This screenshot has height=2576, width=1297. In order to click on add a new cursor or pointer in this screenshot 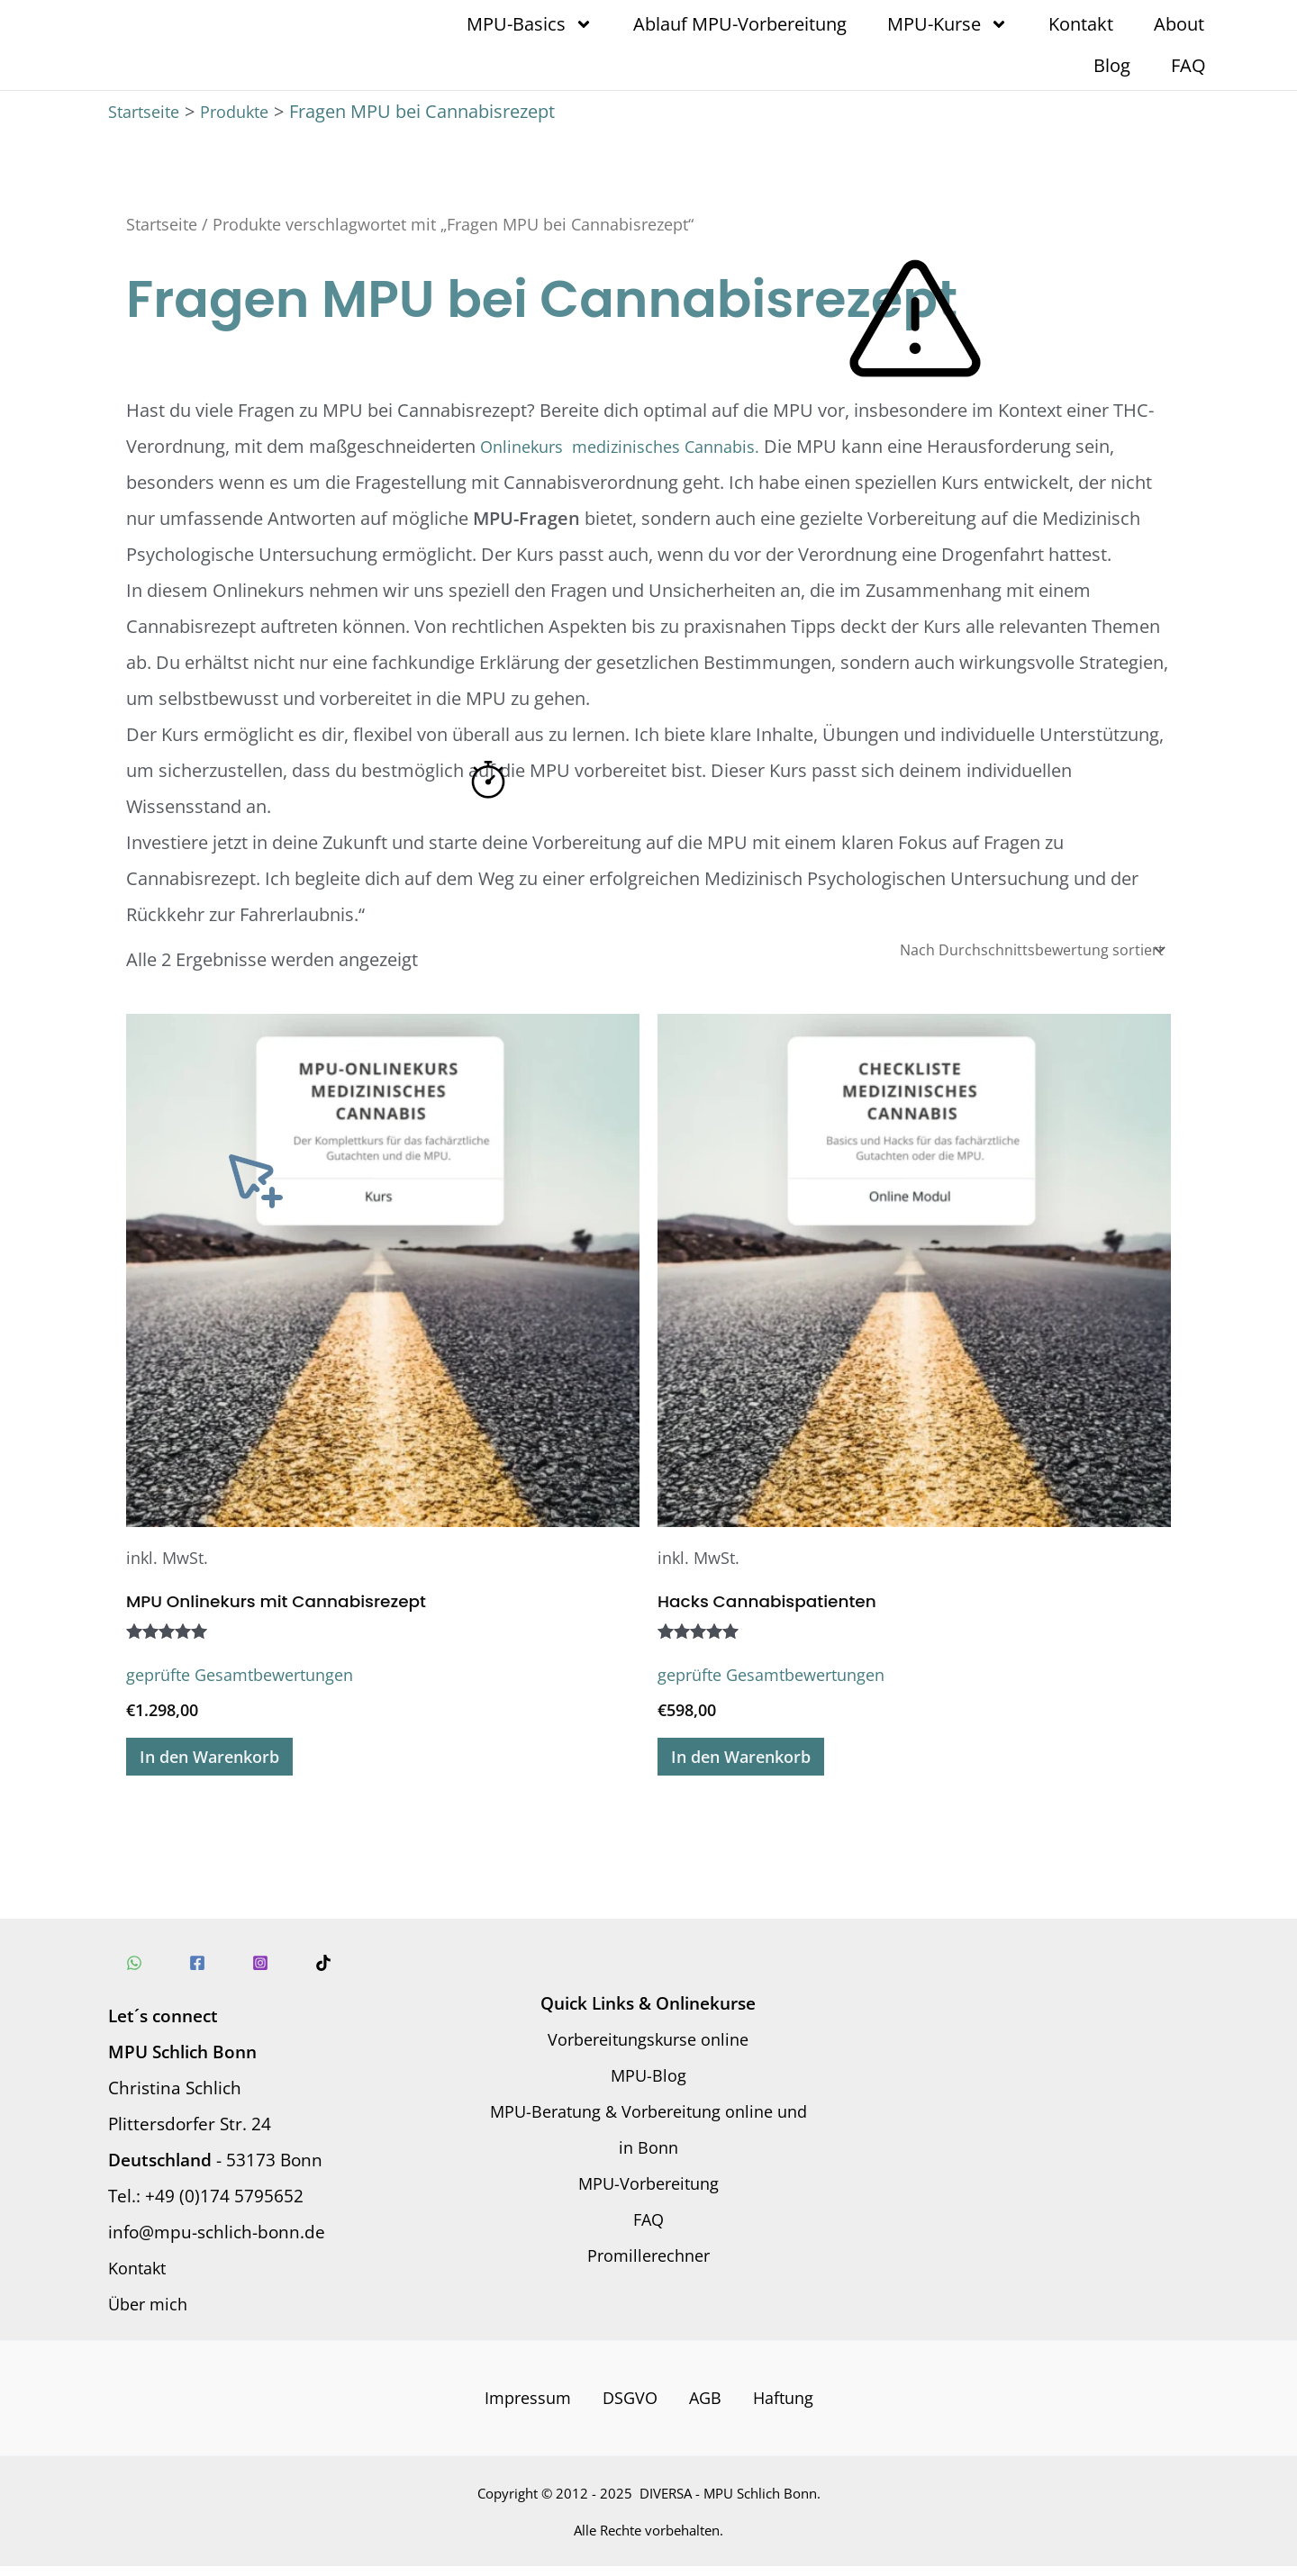, I will do `click(253, 1179)`.